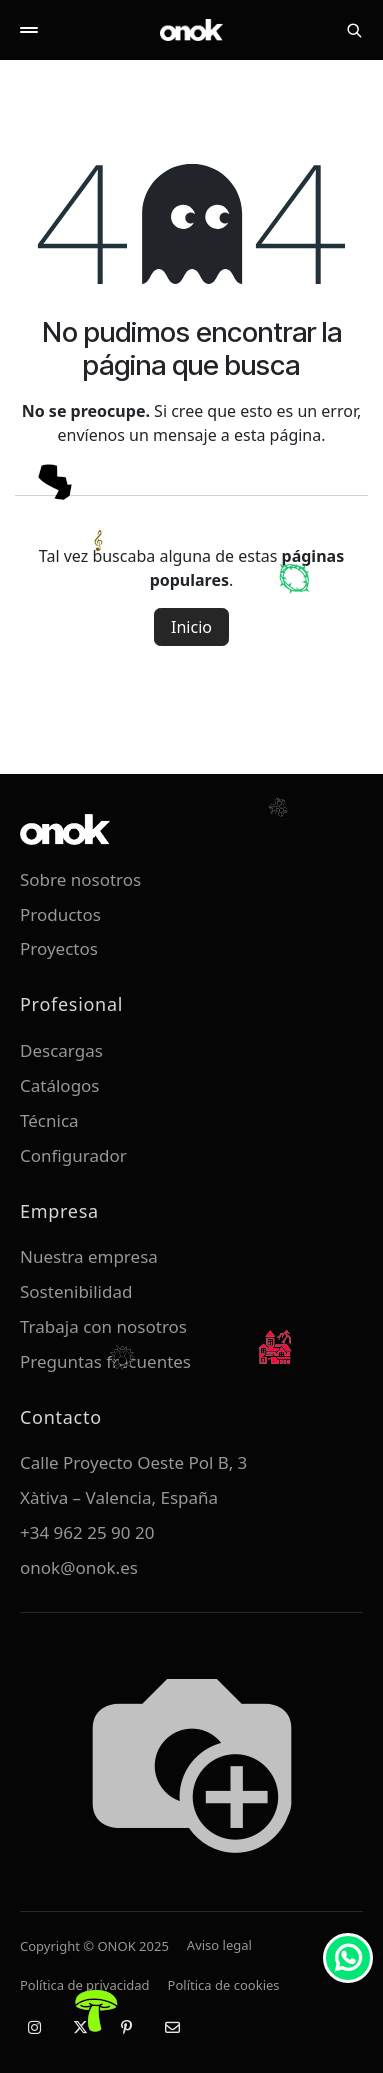  Describe the element at coordinates (294, 578) in the screenshot. I see `indicates restricted or prohibited area` at that location.